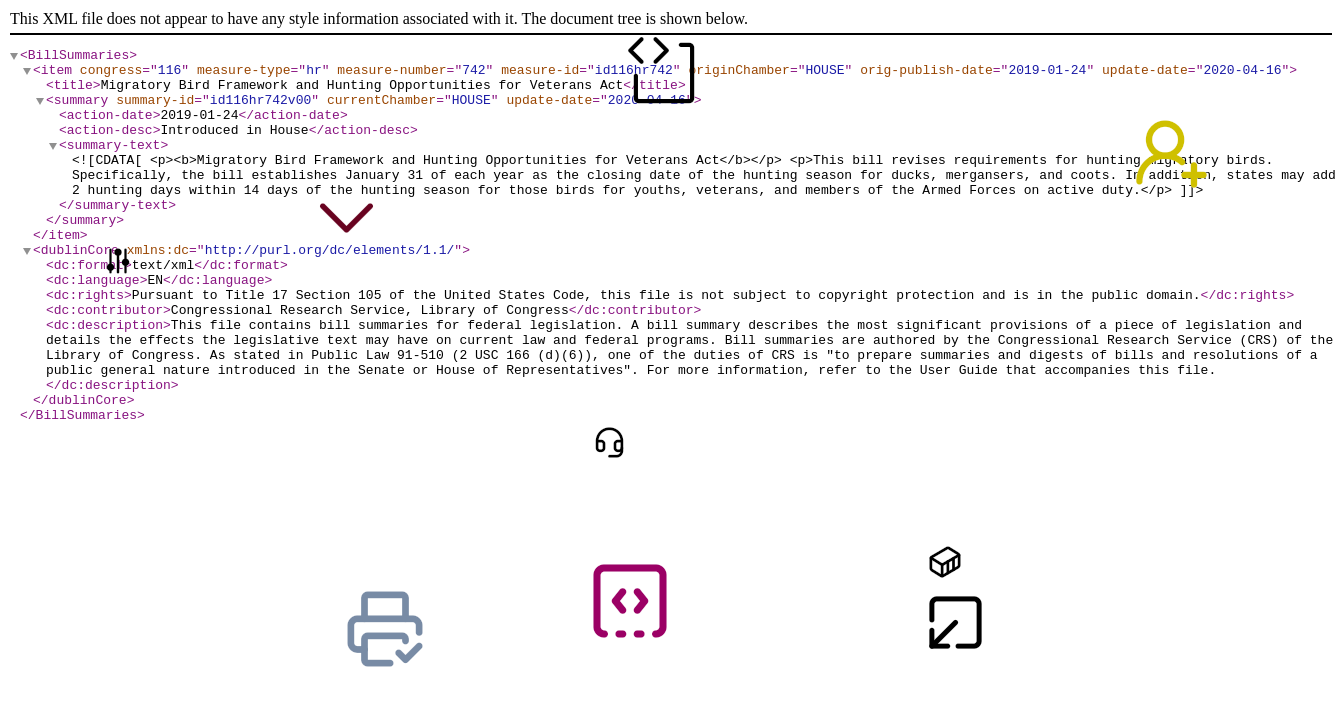 The height and width of the screenshot is (720, 1342). I want to click on open settings or preferences, so click(118, 261).